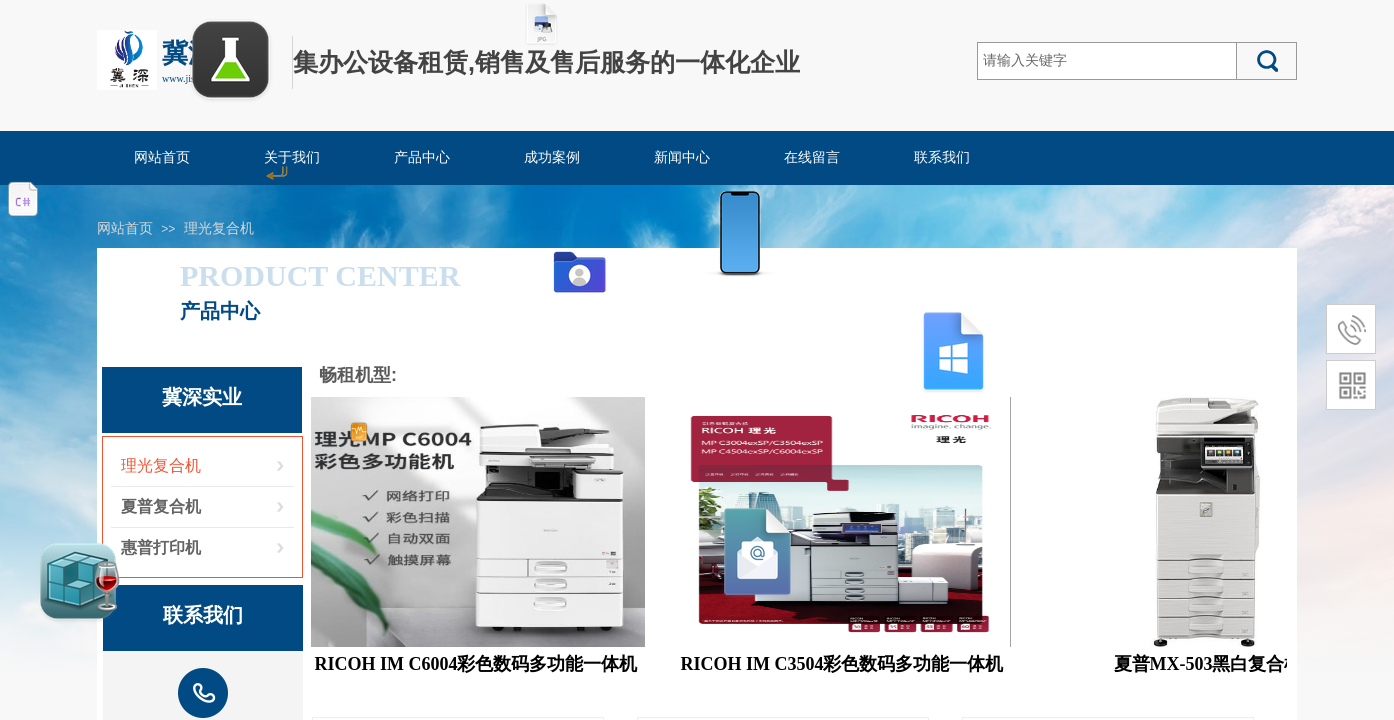  Describe the element at coordinates (953, 352) in the screenshot. I see `a windows executable file (.exe)` at that location.